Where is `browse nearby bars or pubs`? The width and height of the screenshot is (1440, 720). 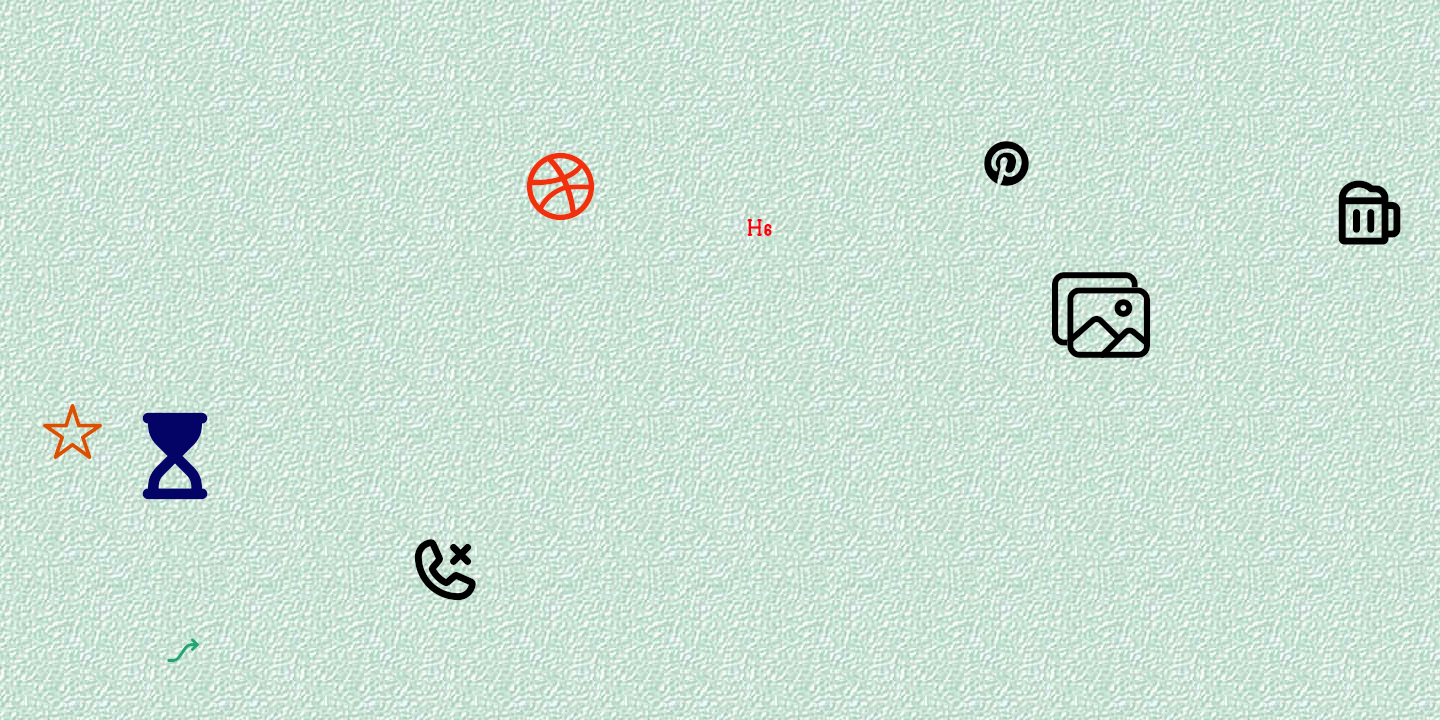
browse nearby bars or pubs is located at coordinates (1366, 215).